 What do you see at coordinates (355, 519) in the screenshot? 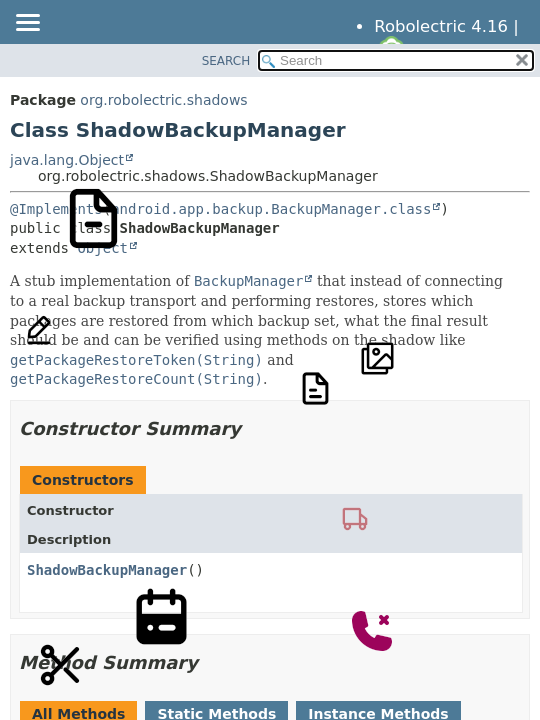
I see `access vehicle or transportation options` at bounding box center [355, 519].